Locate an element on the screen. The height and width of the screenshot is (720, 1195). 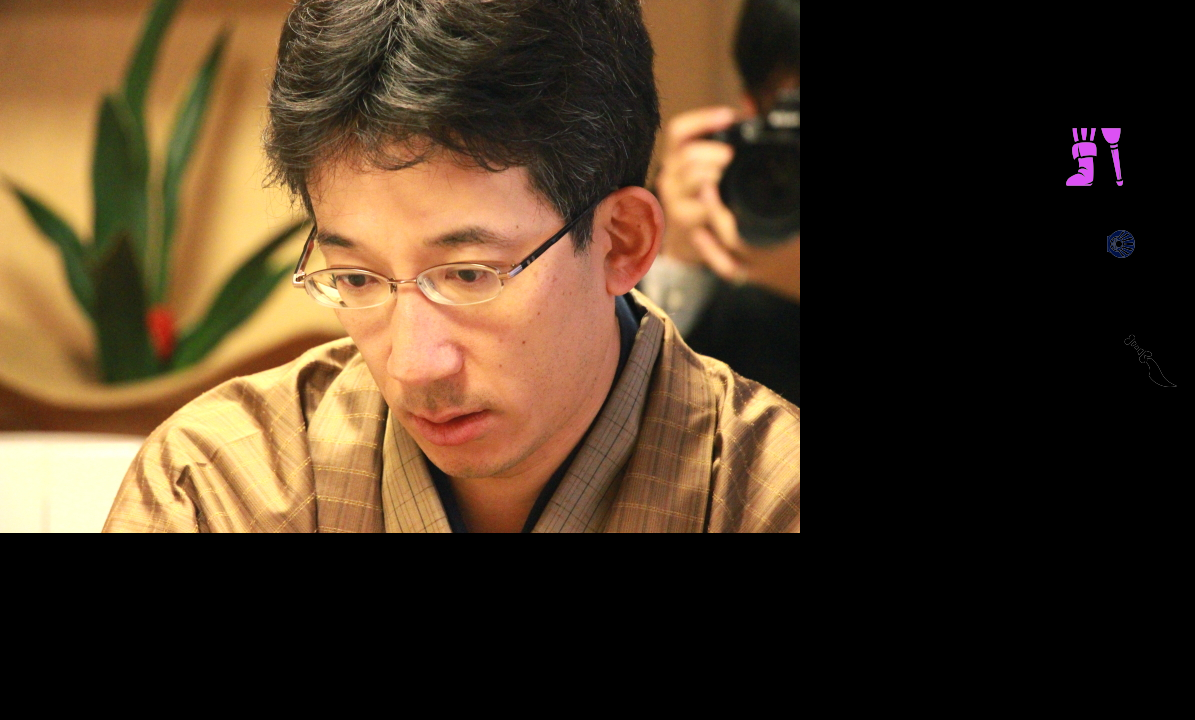
toggle flashlight on/off is located at coordinates (1121, 244).